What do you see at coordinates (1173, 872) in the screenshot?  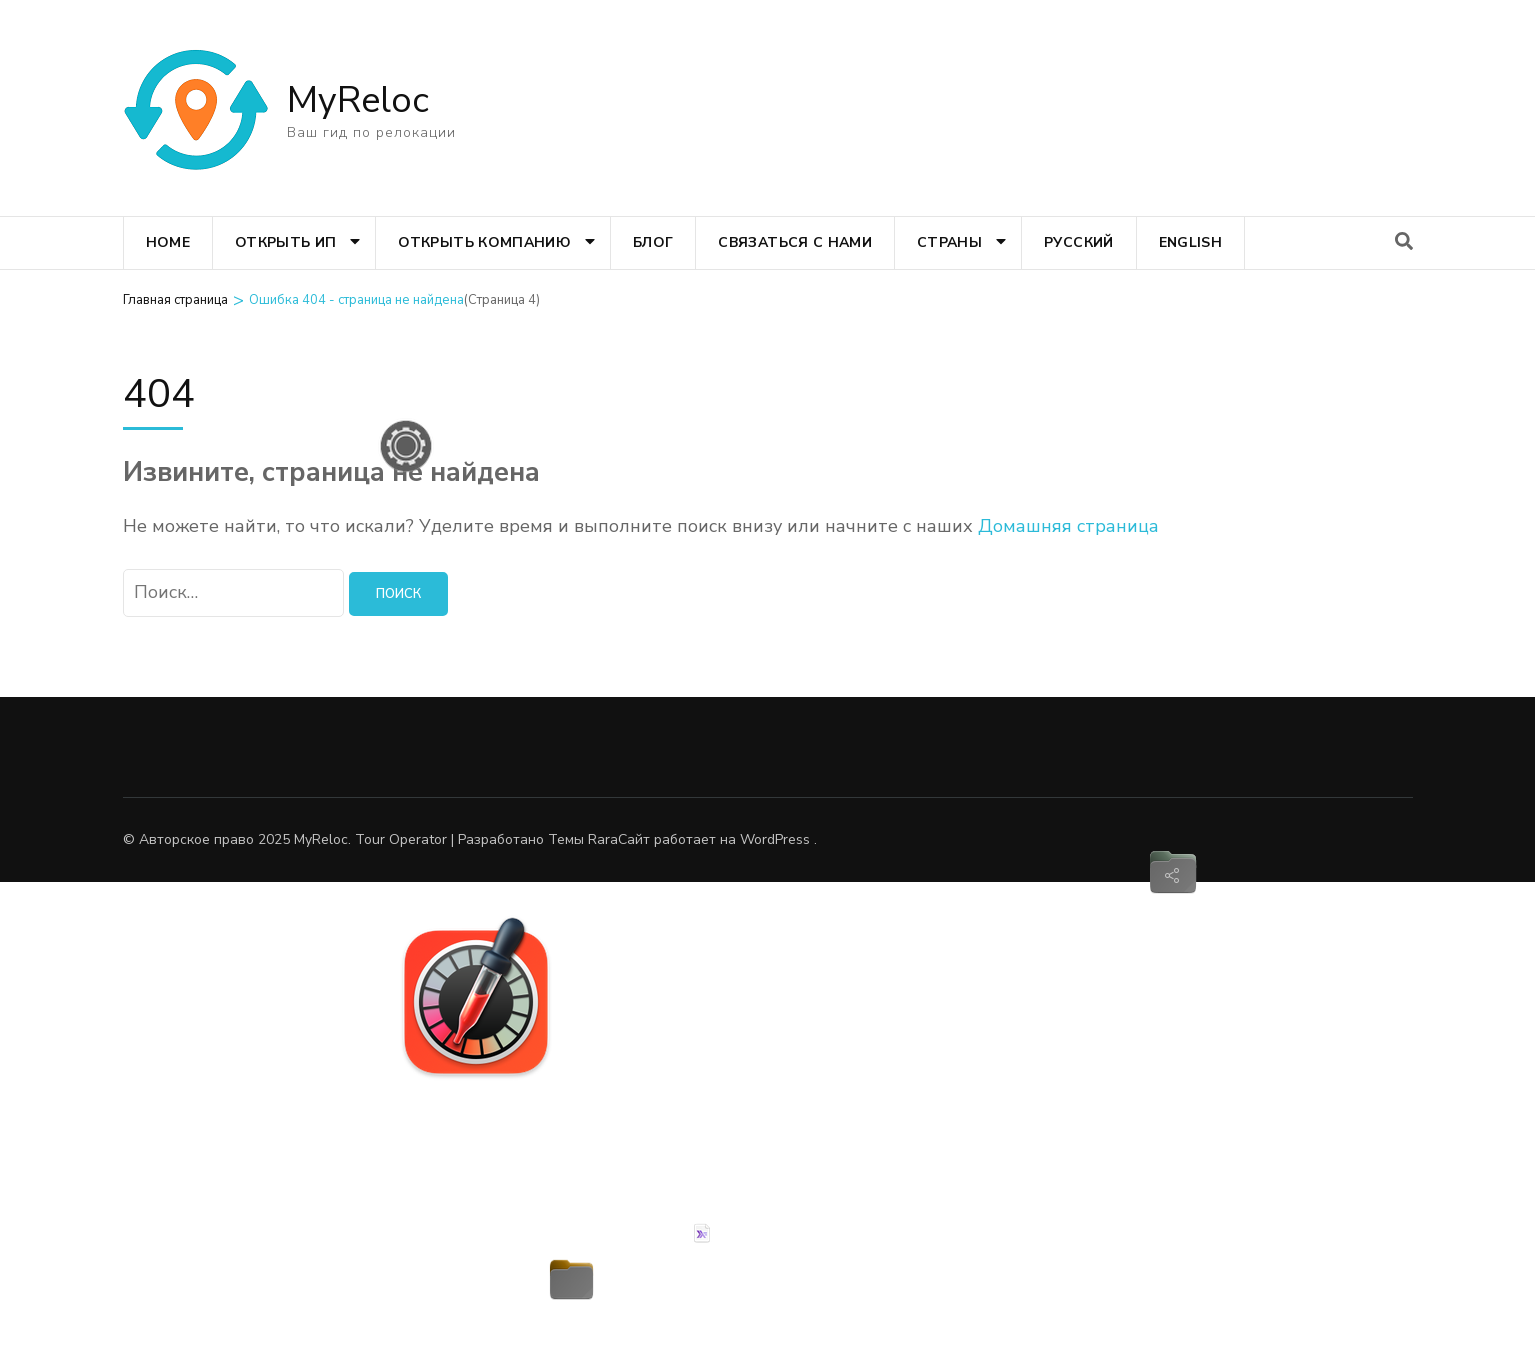 I see `open your public shared folder` at bounding box center [1173, 872].